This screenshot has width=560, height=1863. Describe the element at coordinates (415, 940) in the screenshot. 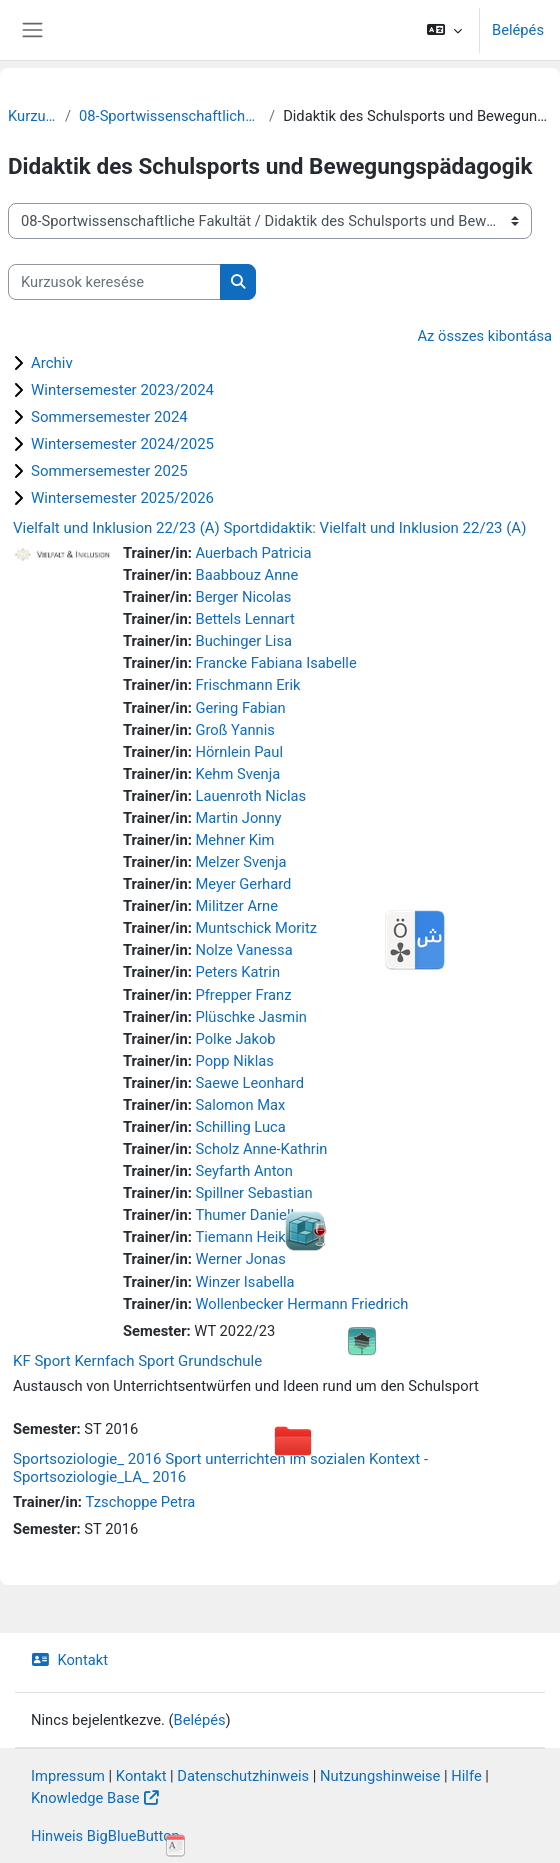

I see `open the character map application` at that location.